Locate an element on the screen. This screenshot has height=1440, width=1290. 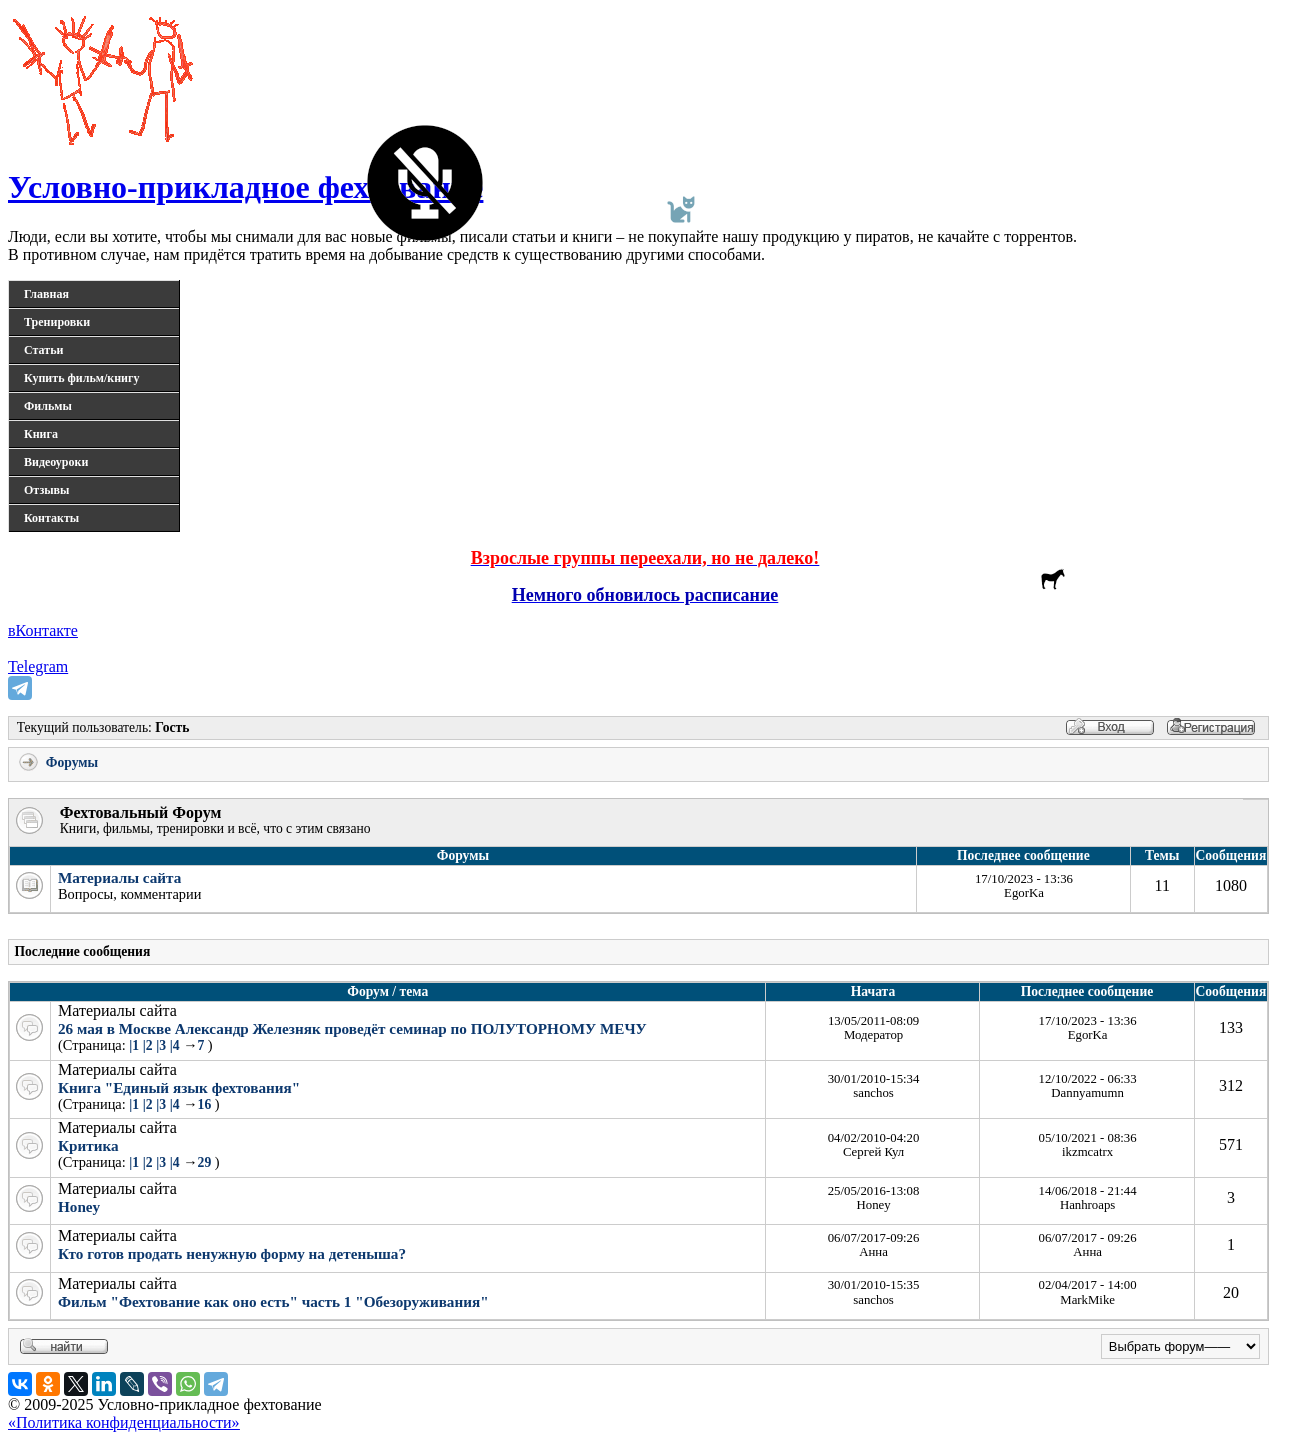
microphone is muted is located at coordinates (425, 183).